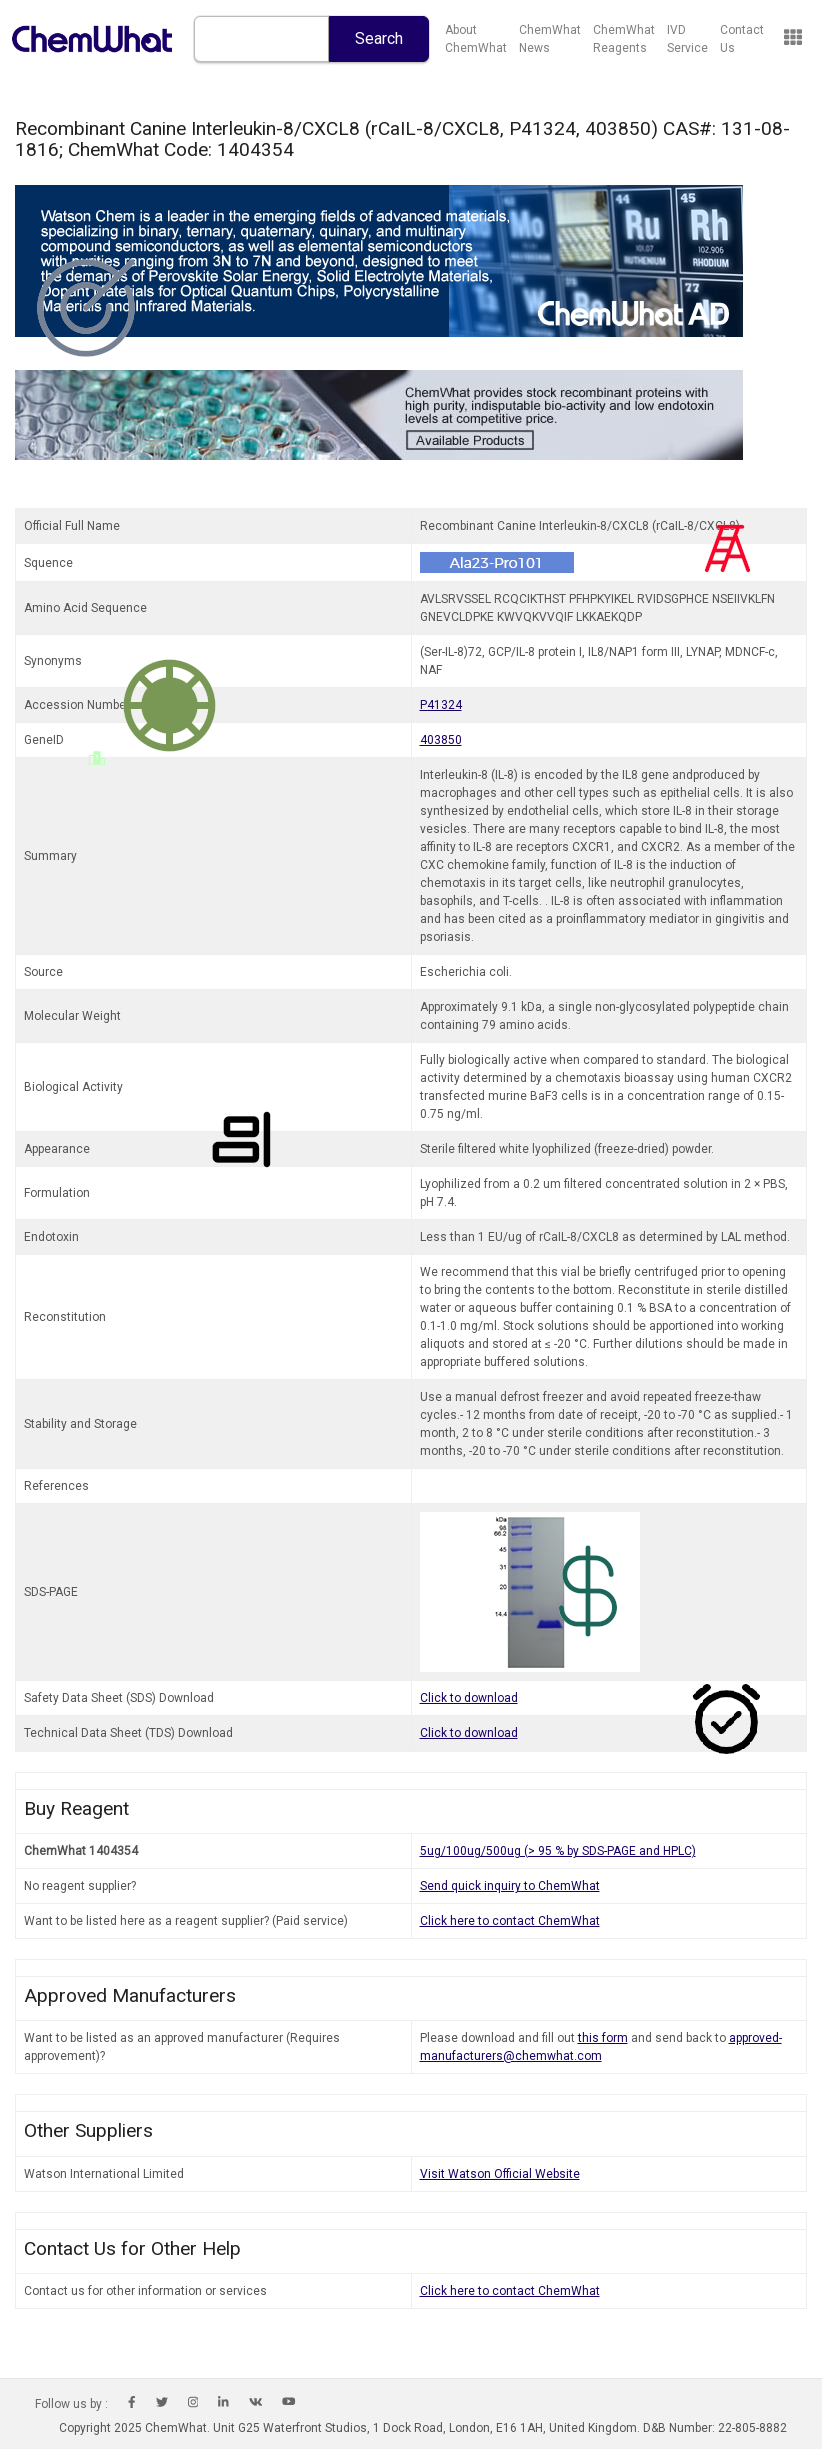 The image size is (822, 2449). What do you see at coordinates (242, 1139) in the screenshot?
I see `align text to the right` at bounding box center [242, 1139].